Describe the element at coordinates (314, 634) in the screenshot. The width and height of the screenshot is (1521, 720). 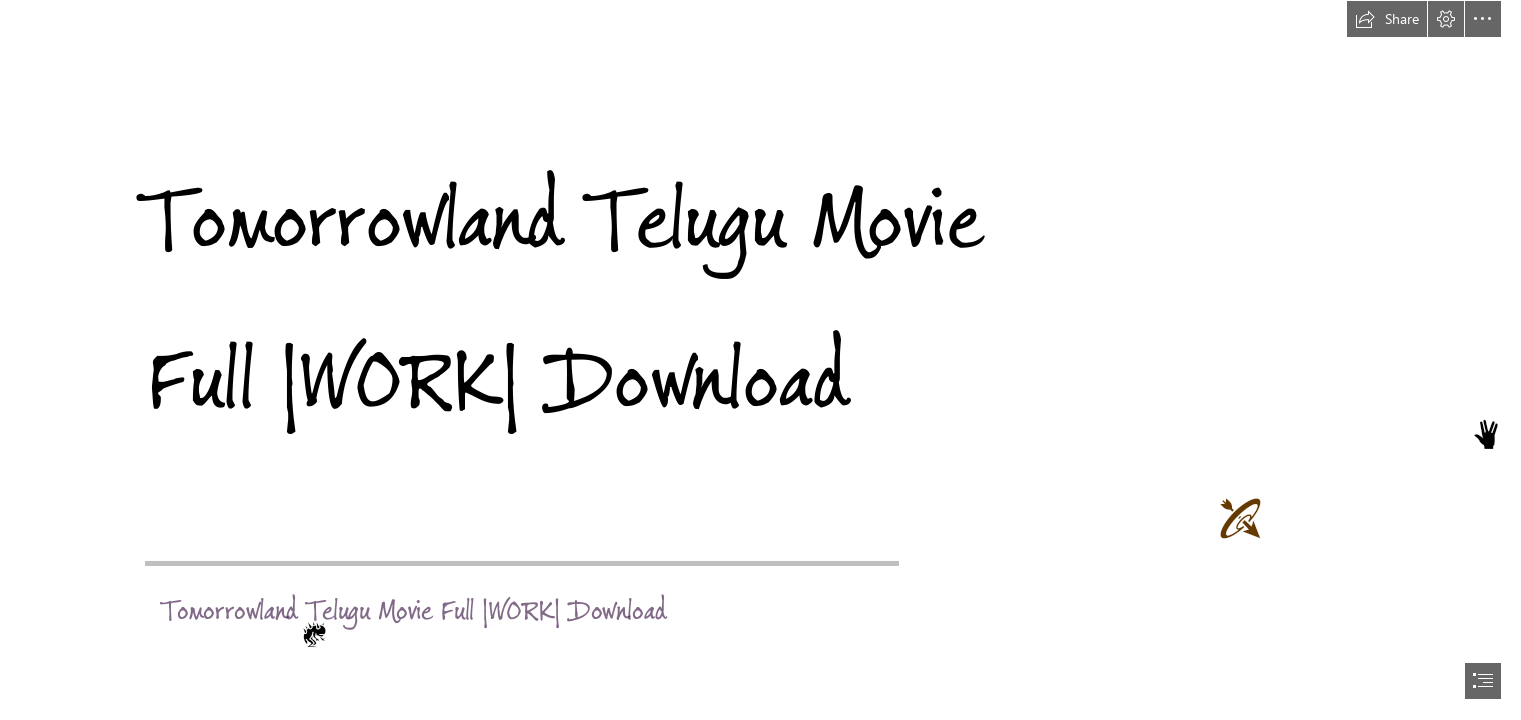
I see `select troglodyte character or creature class` at that location.